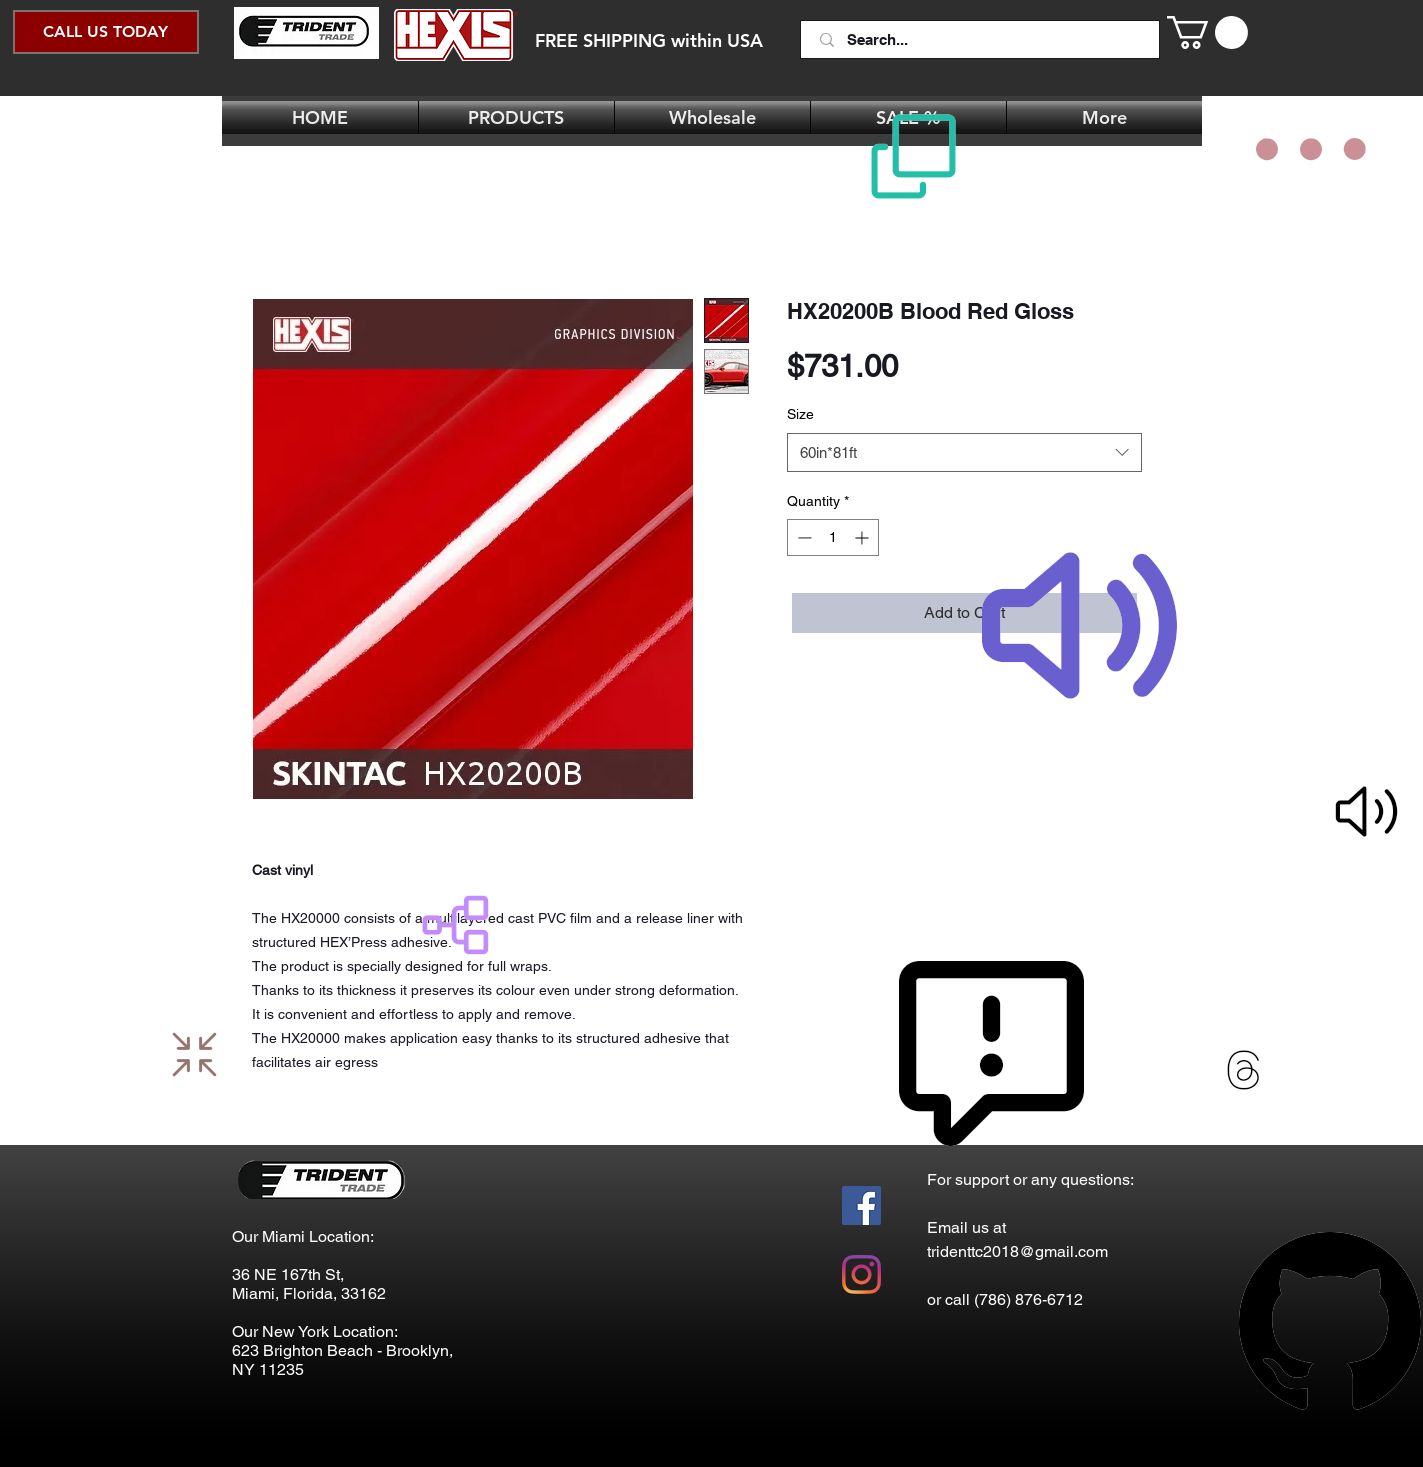 The height and width of the screenshot is (1467, 1423). What do you see at coordinates (194, 1054) in the screenshot?
I see `exit fullscreen mode` at bounding box center [194, 1054].